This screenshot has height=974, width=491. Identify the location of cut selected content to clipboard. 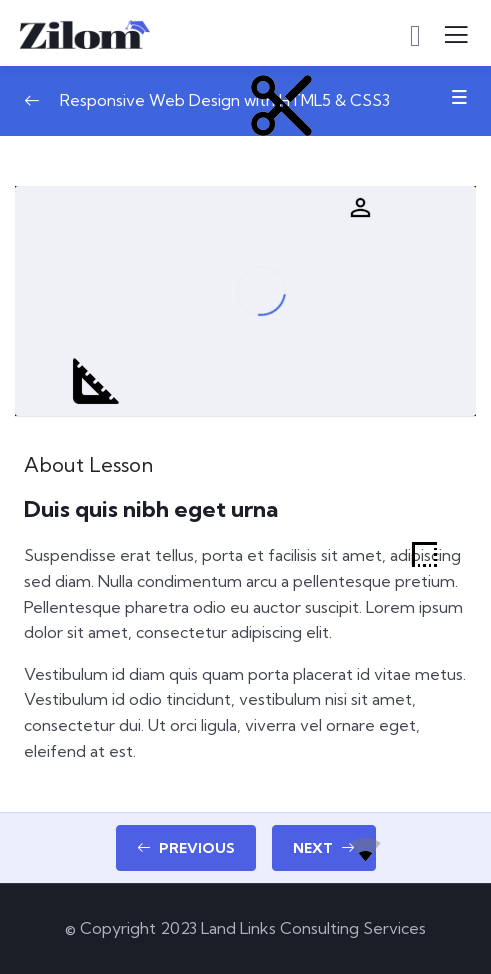
(281, 105).